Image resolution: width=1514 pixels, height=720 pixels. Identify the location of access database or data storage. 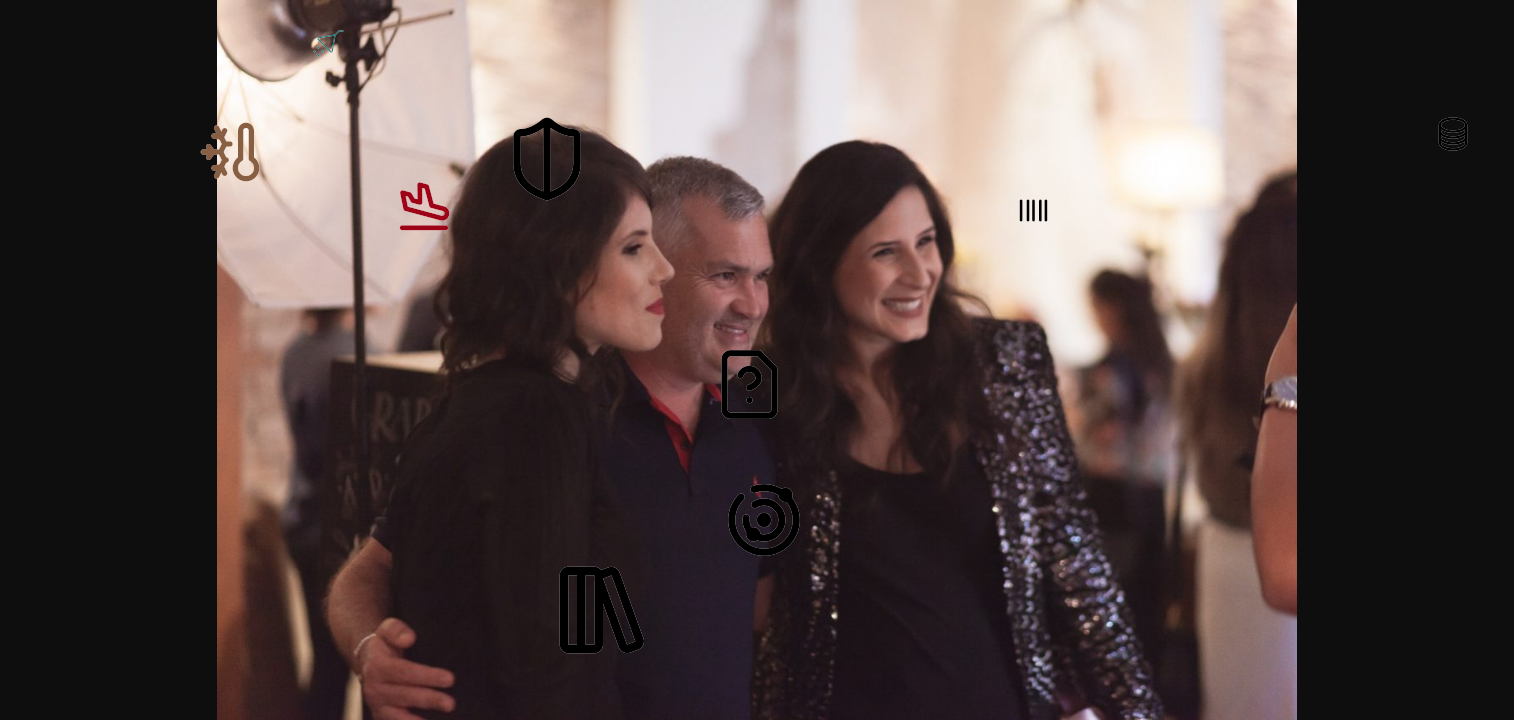
(1453, 134).